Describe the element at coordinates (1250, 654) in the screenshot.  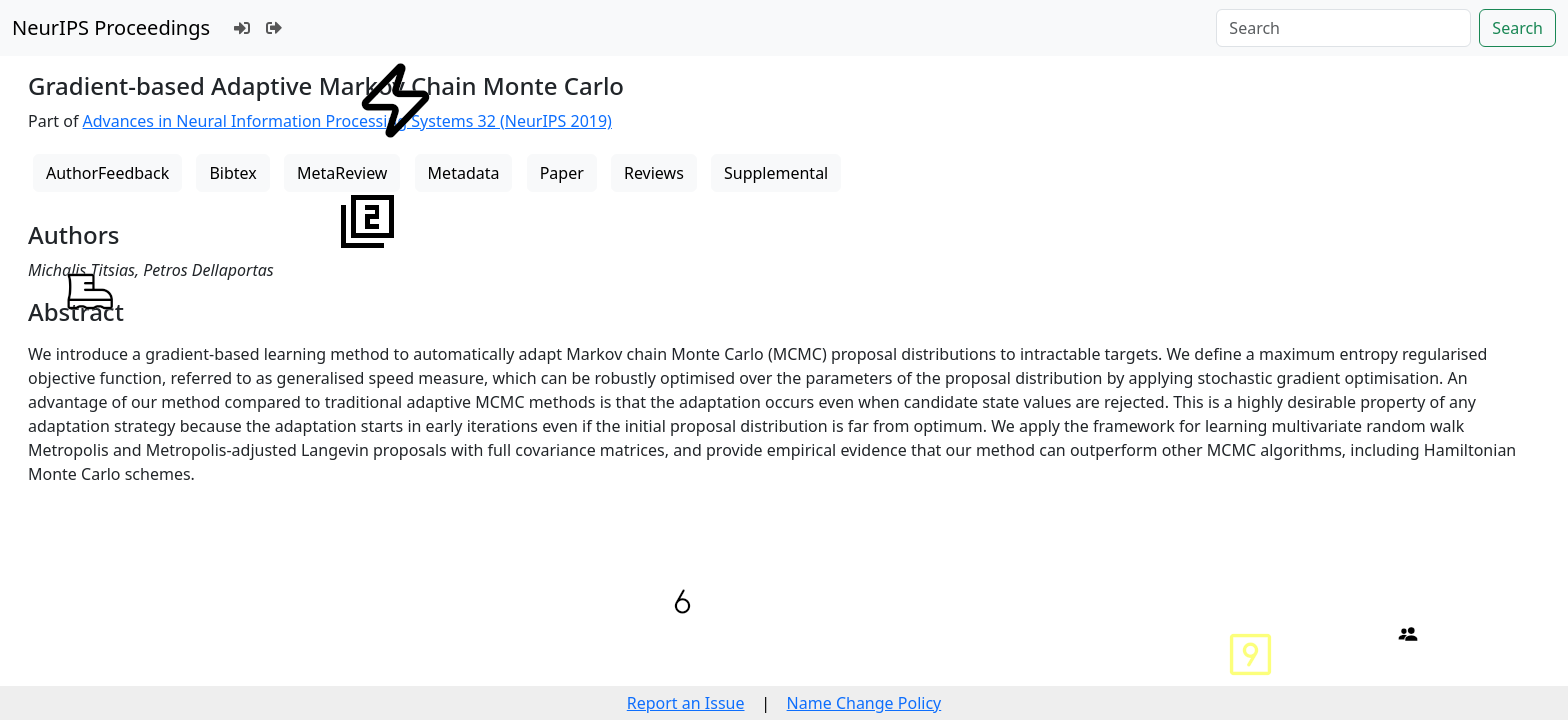
I see `select number nine` at that location.